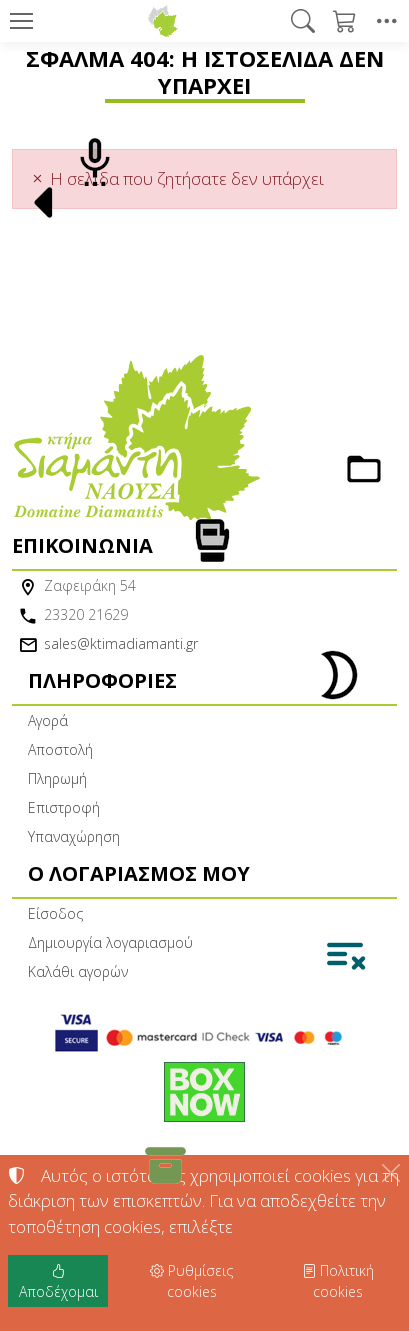 The image size is (409, 1331). I want to click on toggle dark mode or night theme, so click(338, 675).